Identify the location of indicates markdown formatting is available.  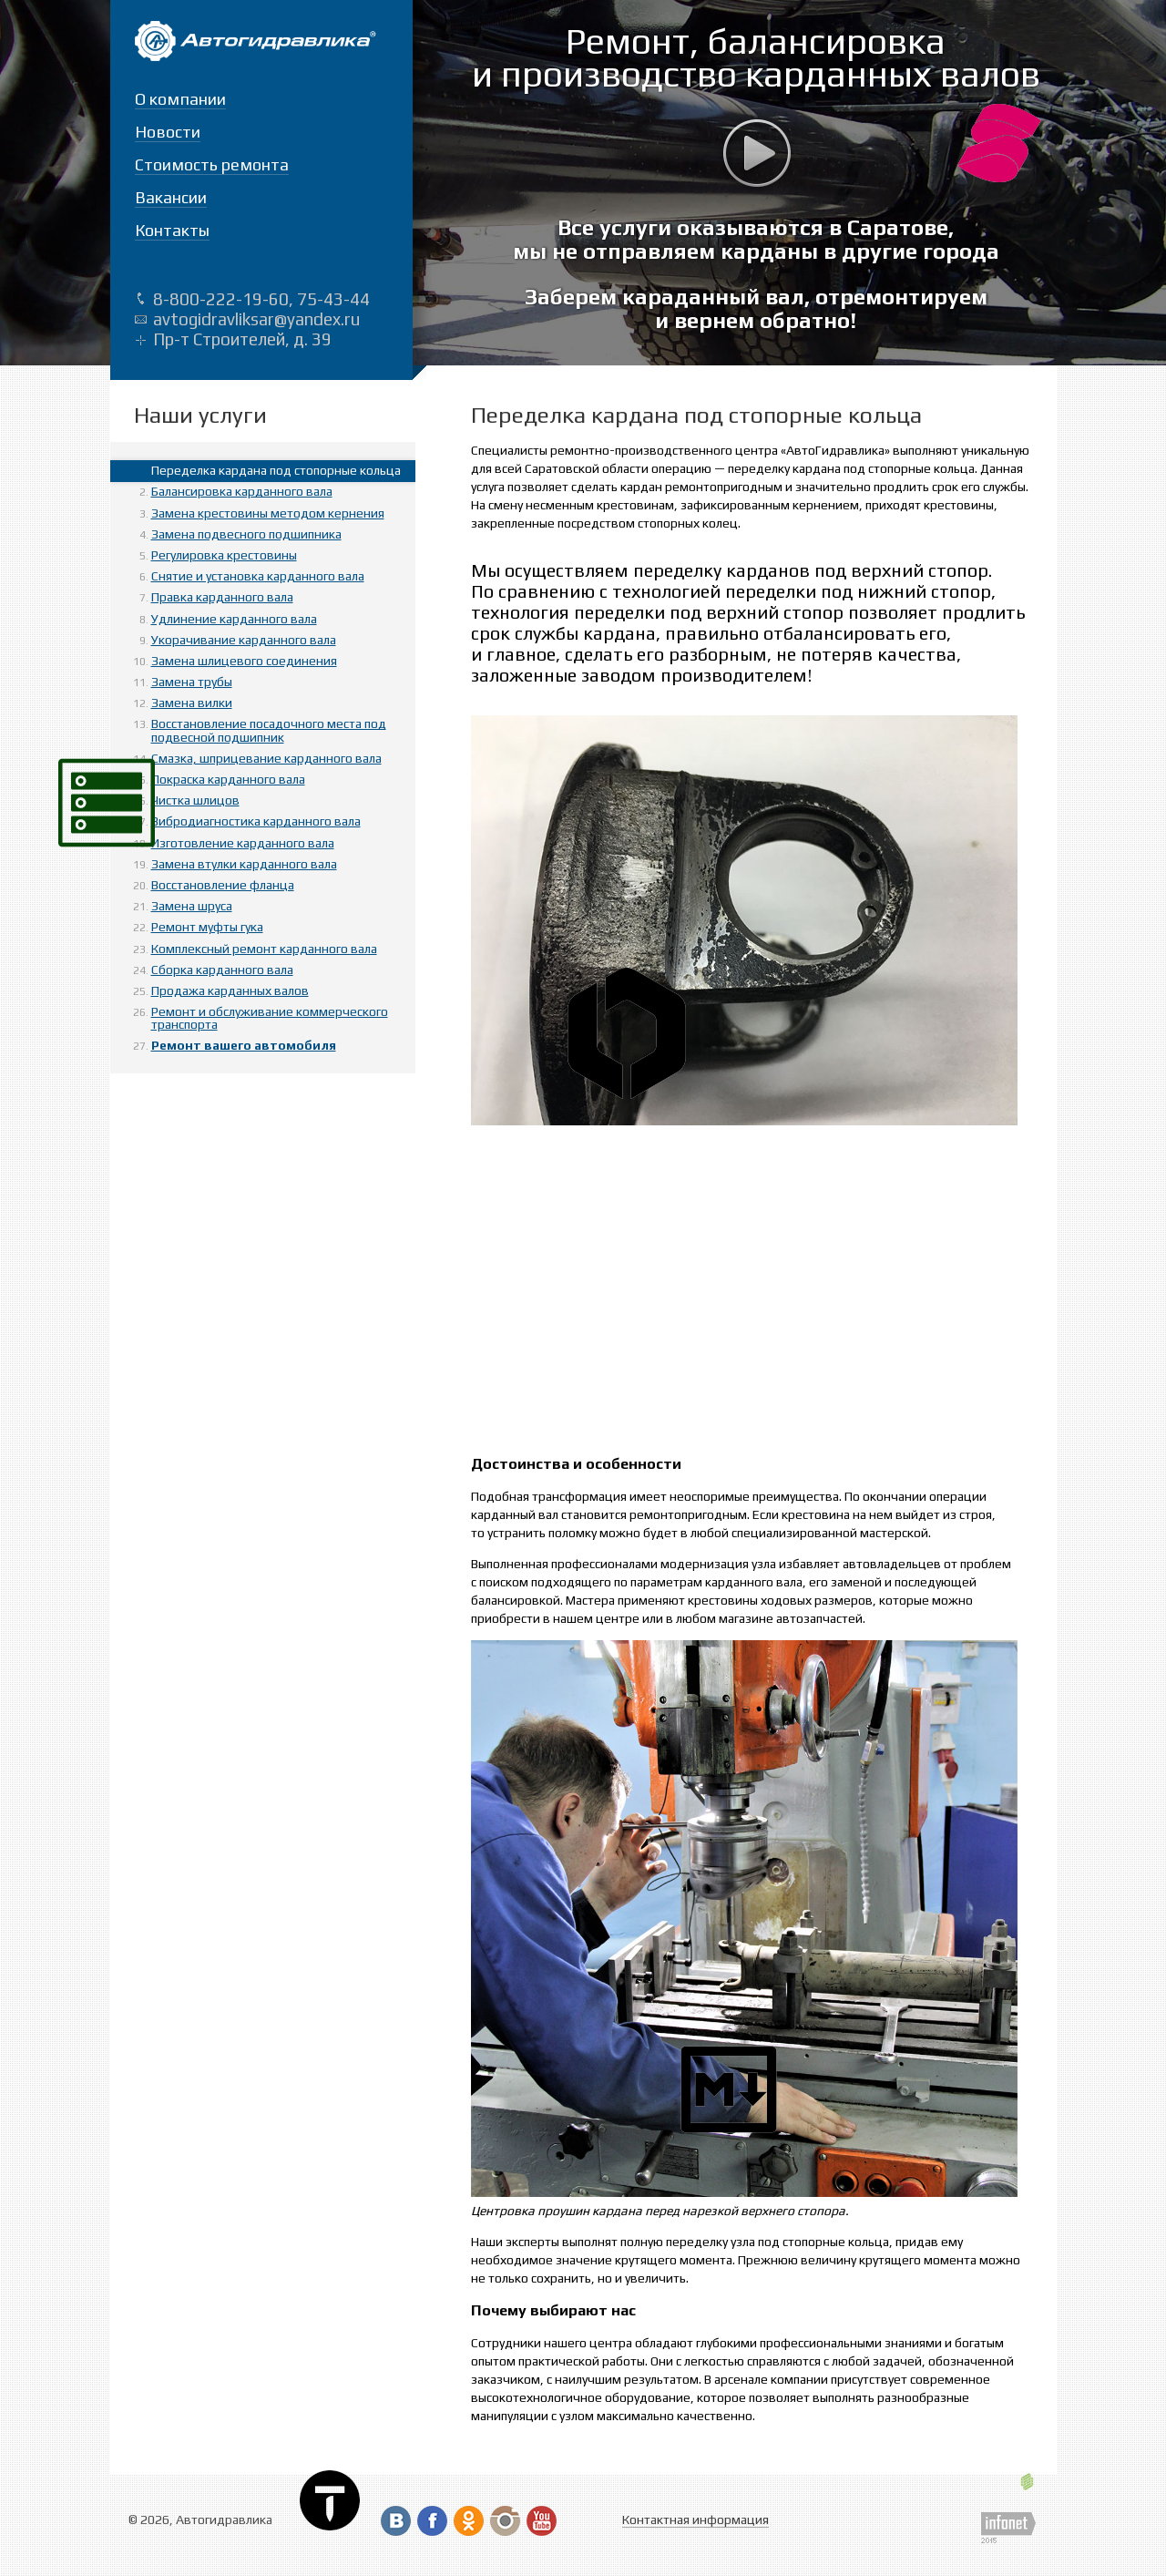
(729, 2089).